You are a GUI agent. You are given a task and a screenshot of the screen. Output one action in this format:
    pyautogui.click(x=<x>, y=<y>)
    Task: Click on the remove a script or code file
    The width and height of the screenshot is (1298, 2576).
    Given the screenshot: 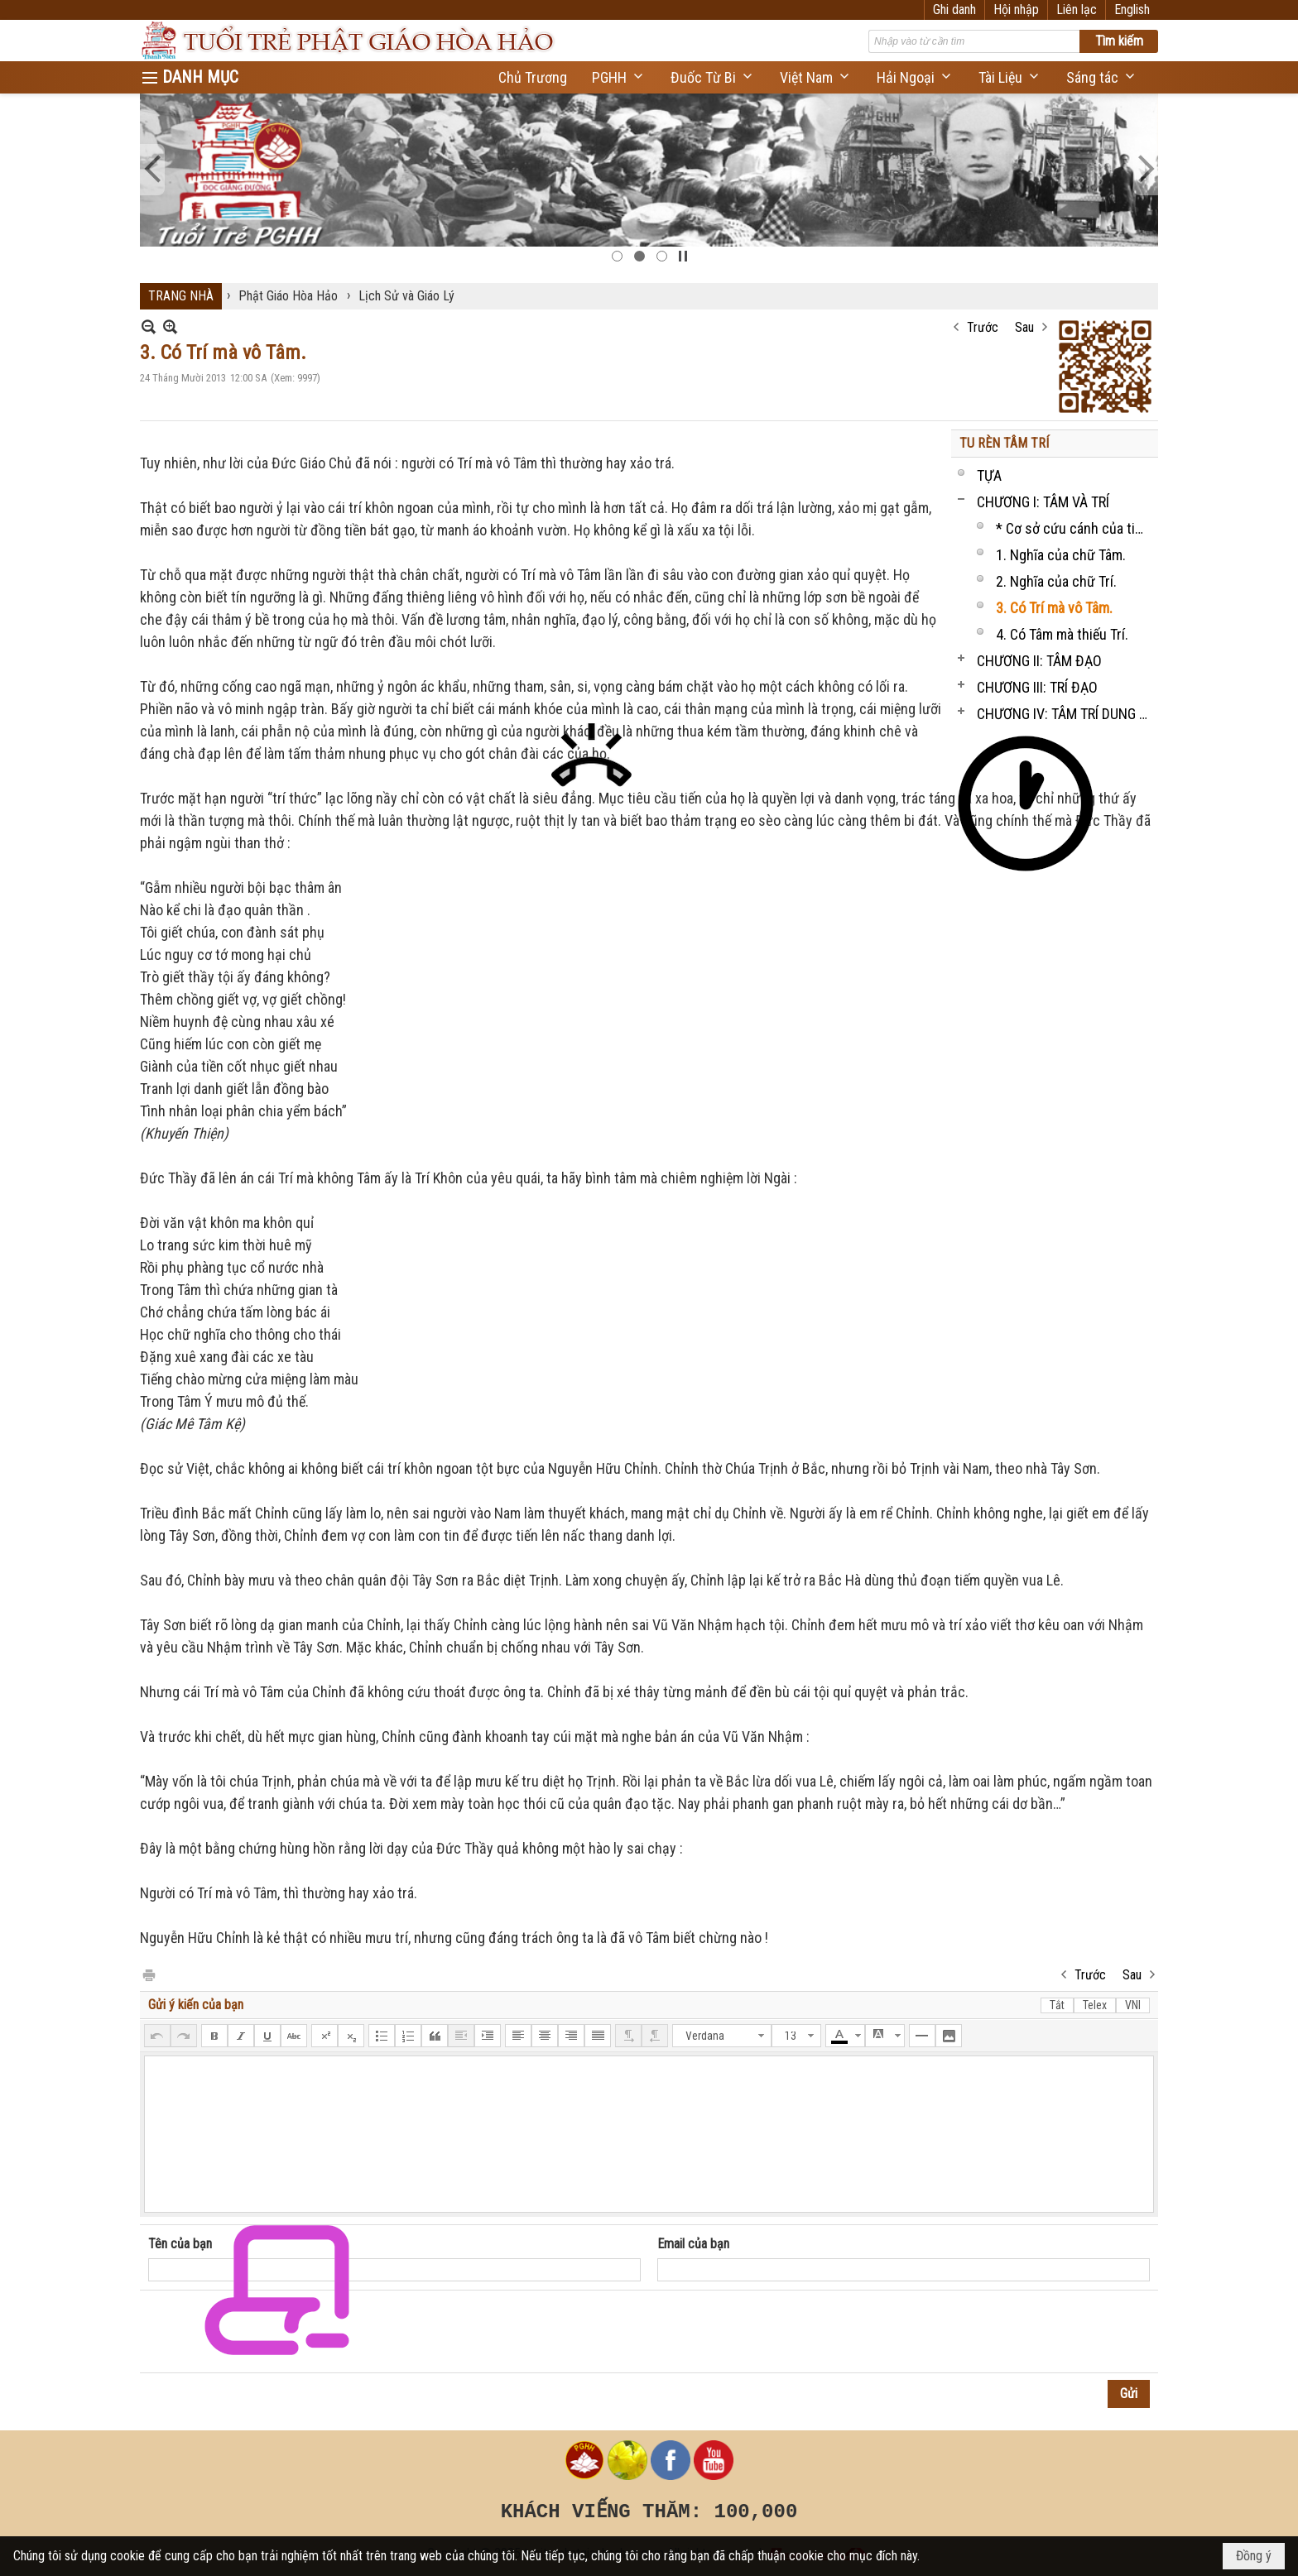 What is the action you would take?
    pyautogui.click(x=276, y=2290)
    